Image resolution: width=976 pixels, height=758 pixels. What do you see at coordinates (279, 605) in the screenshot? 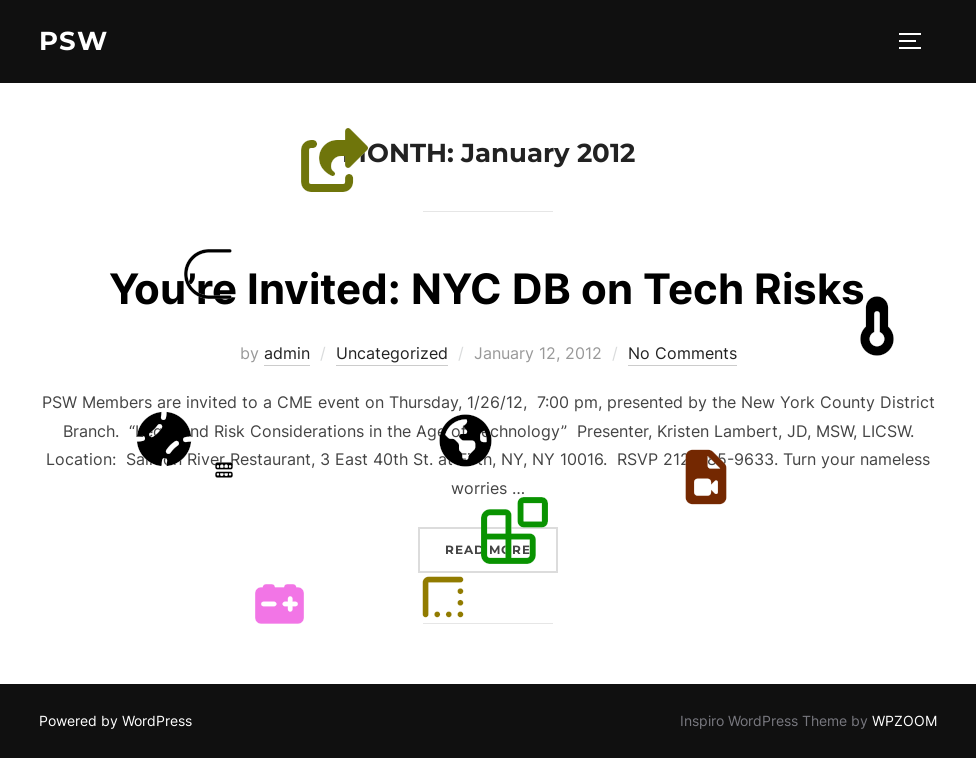
I see `check vehicle battery status` at bounding box center [279, 605].